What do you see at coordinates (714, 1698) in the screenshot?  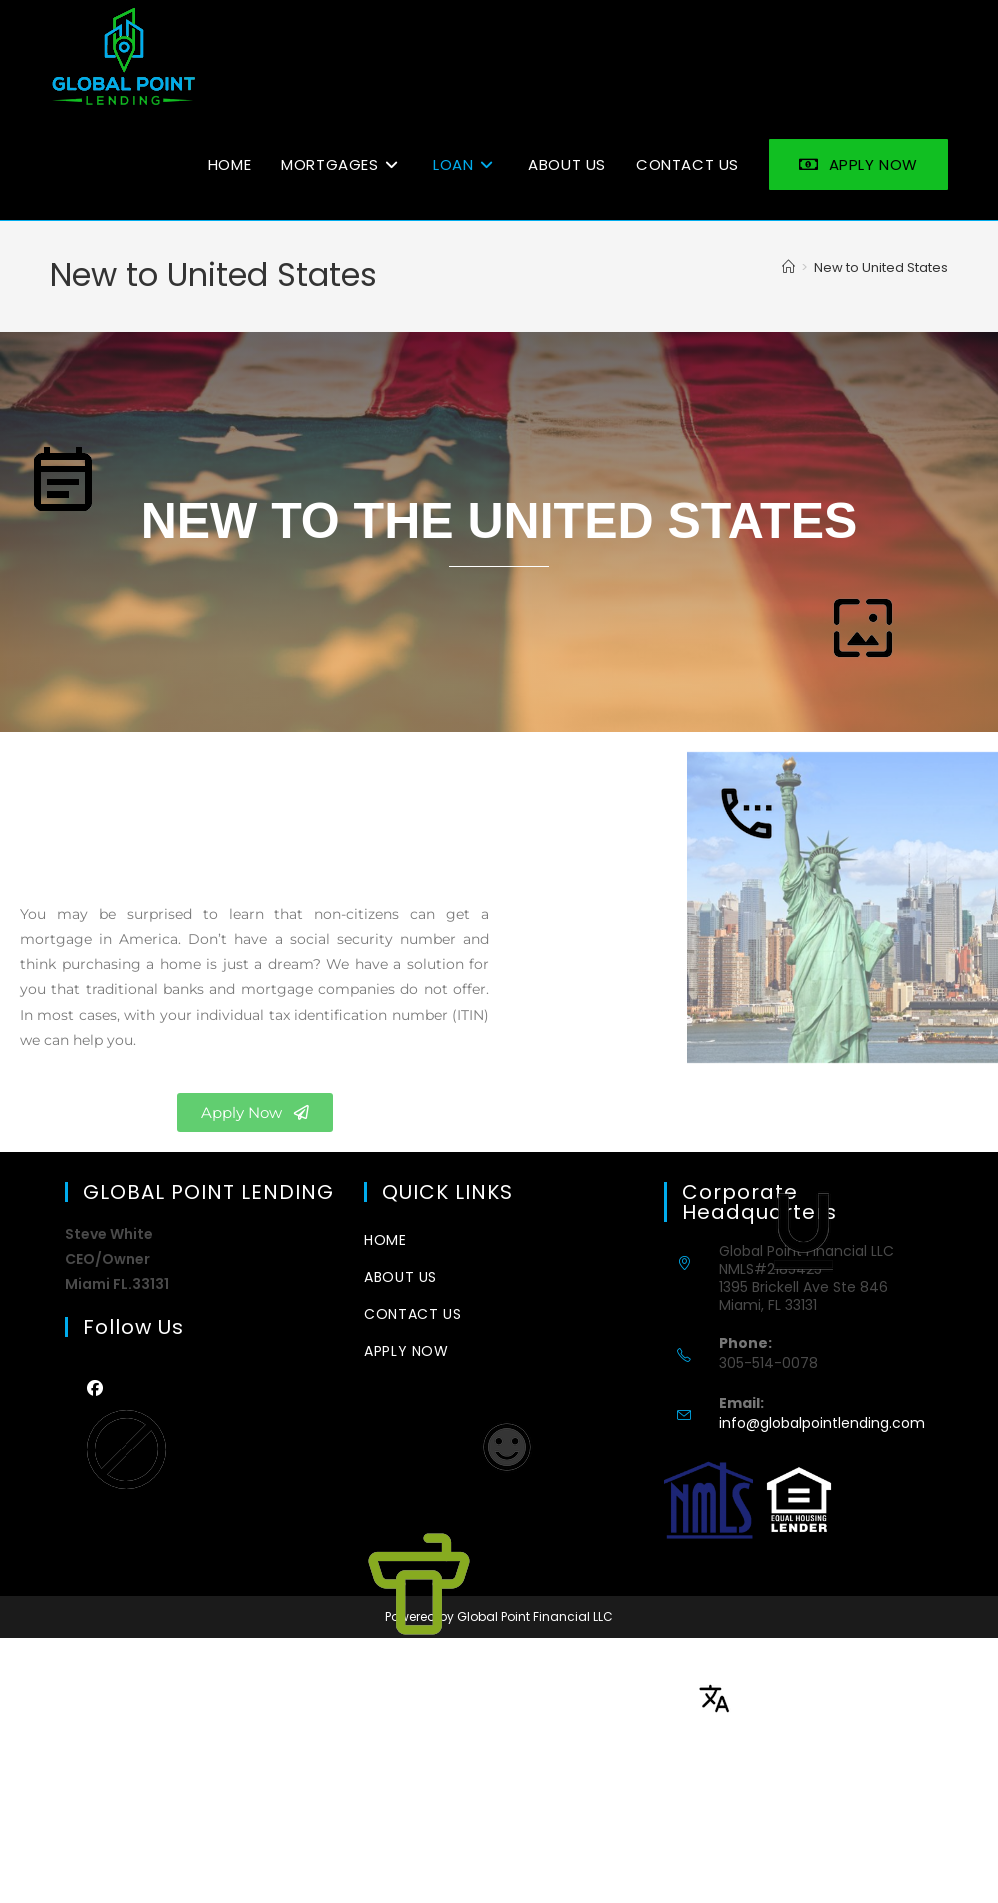 I see `translate text to another language` at bounding box center [714, 1698].